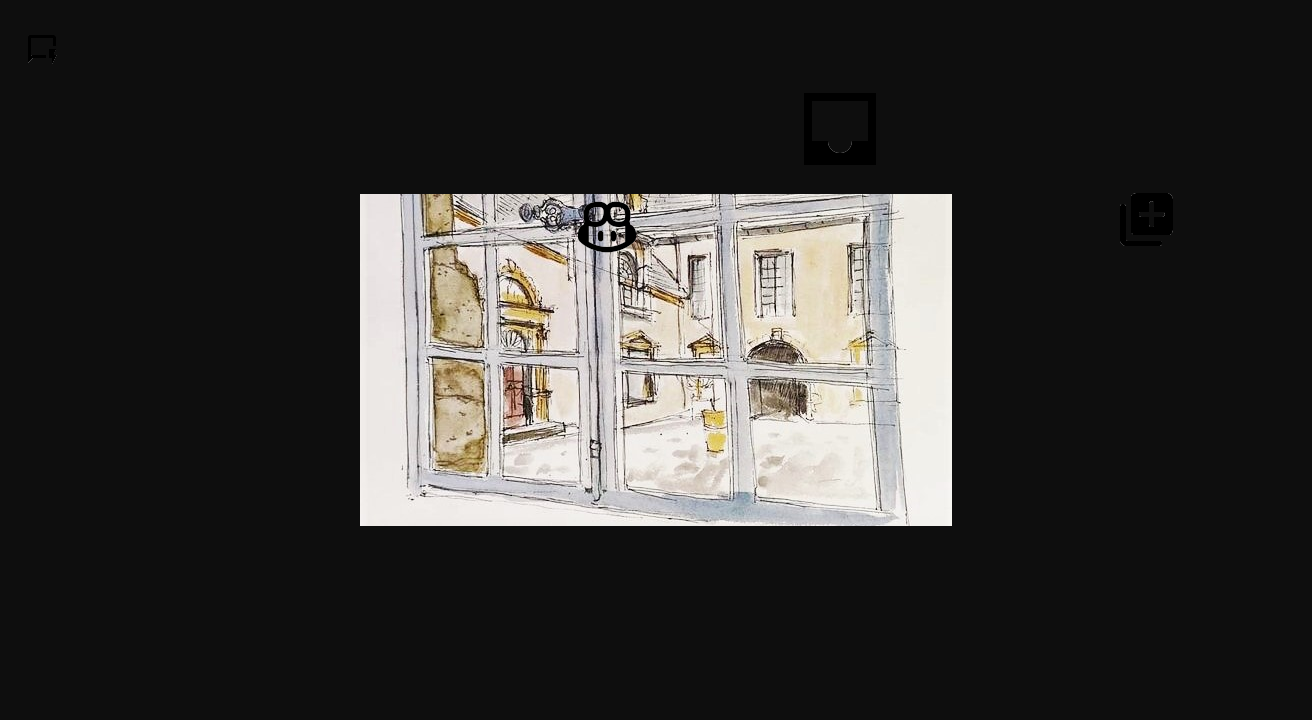 The width and height of the screenshot is (1312, 720). I want to click on add a new photo to your collection, so click(1146, 219).